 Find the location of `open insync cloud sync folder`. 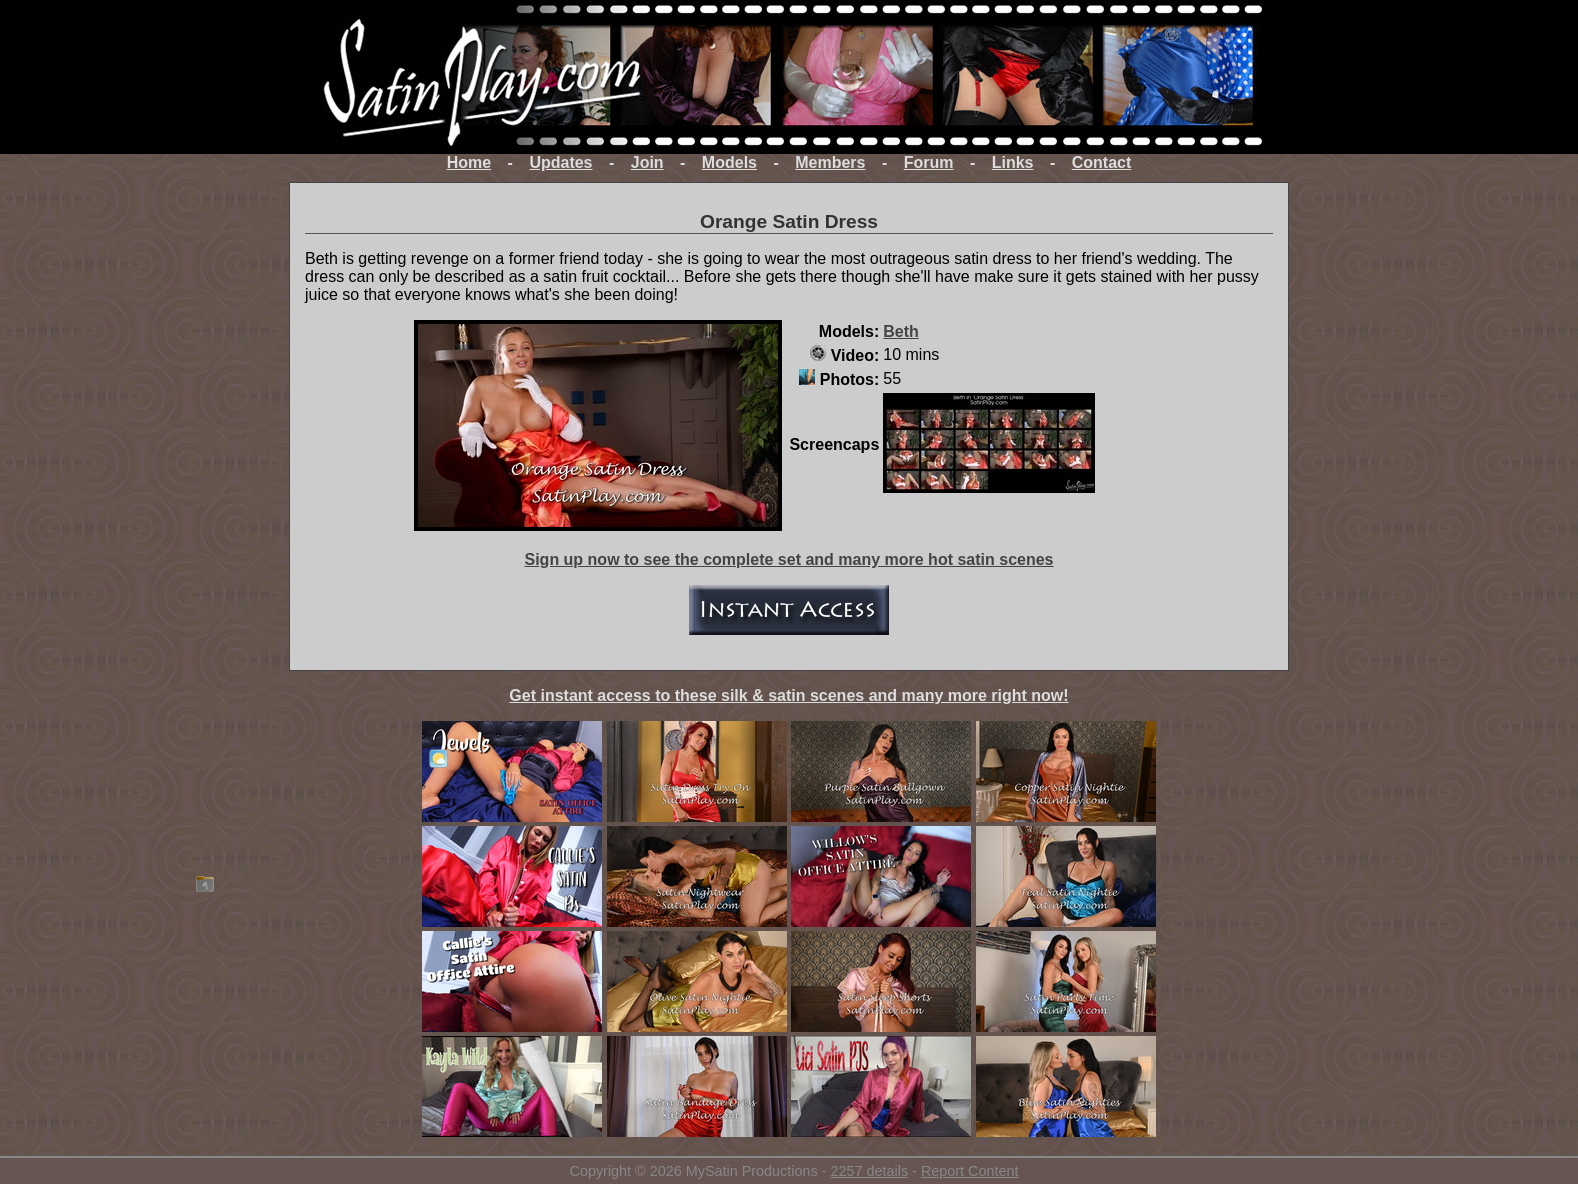

open insync cloud sync folder is located at coordinates (205, 884).